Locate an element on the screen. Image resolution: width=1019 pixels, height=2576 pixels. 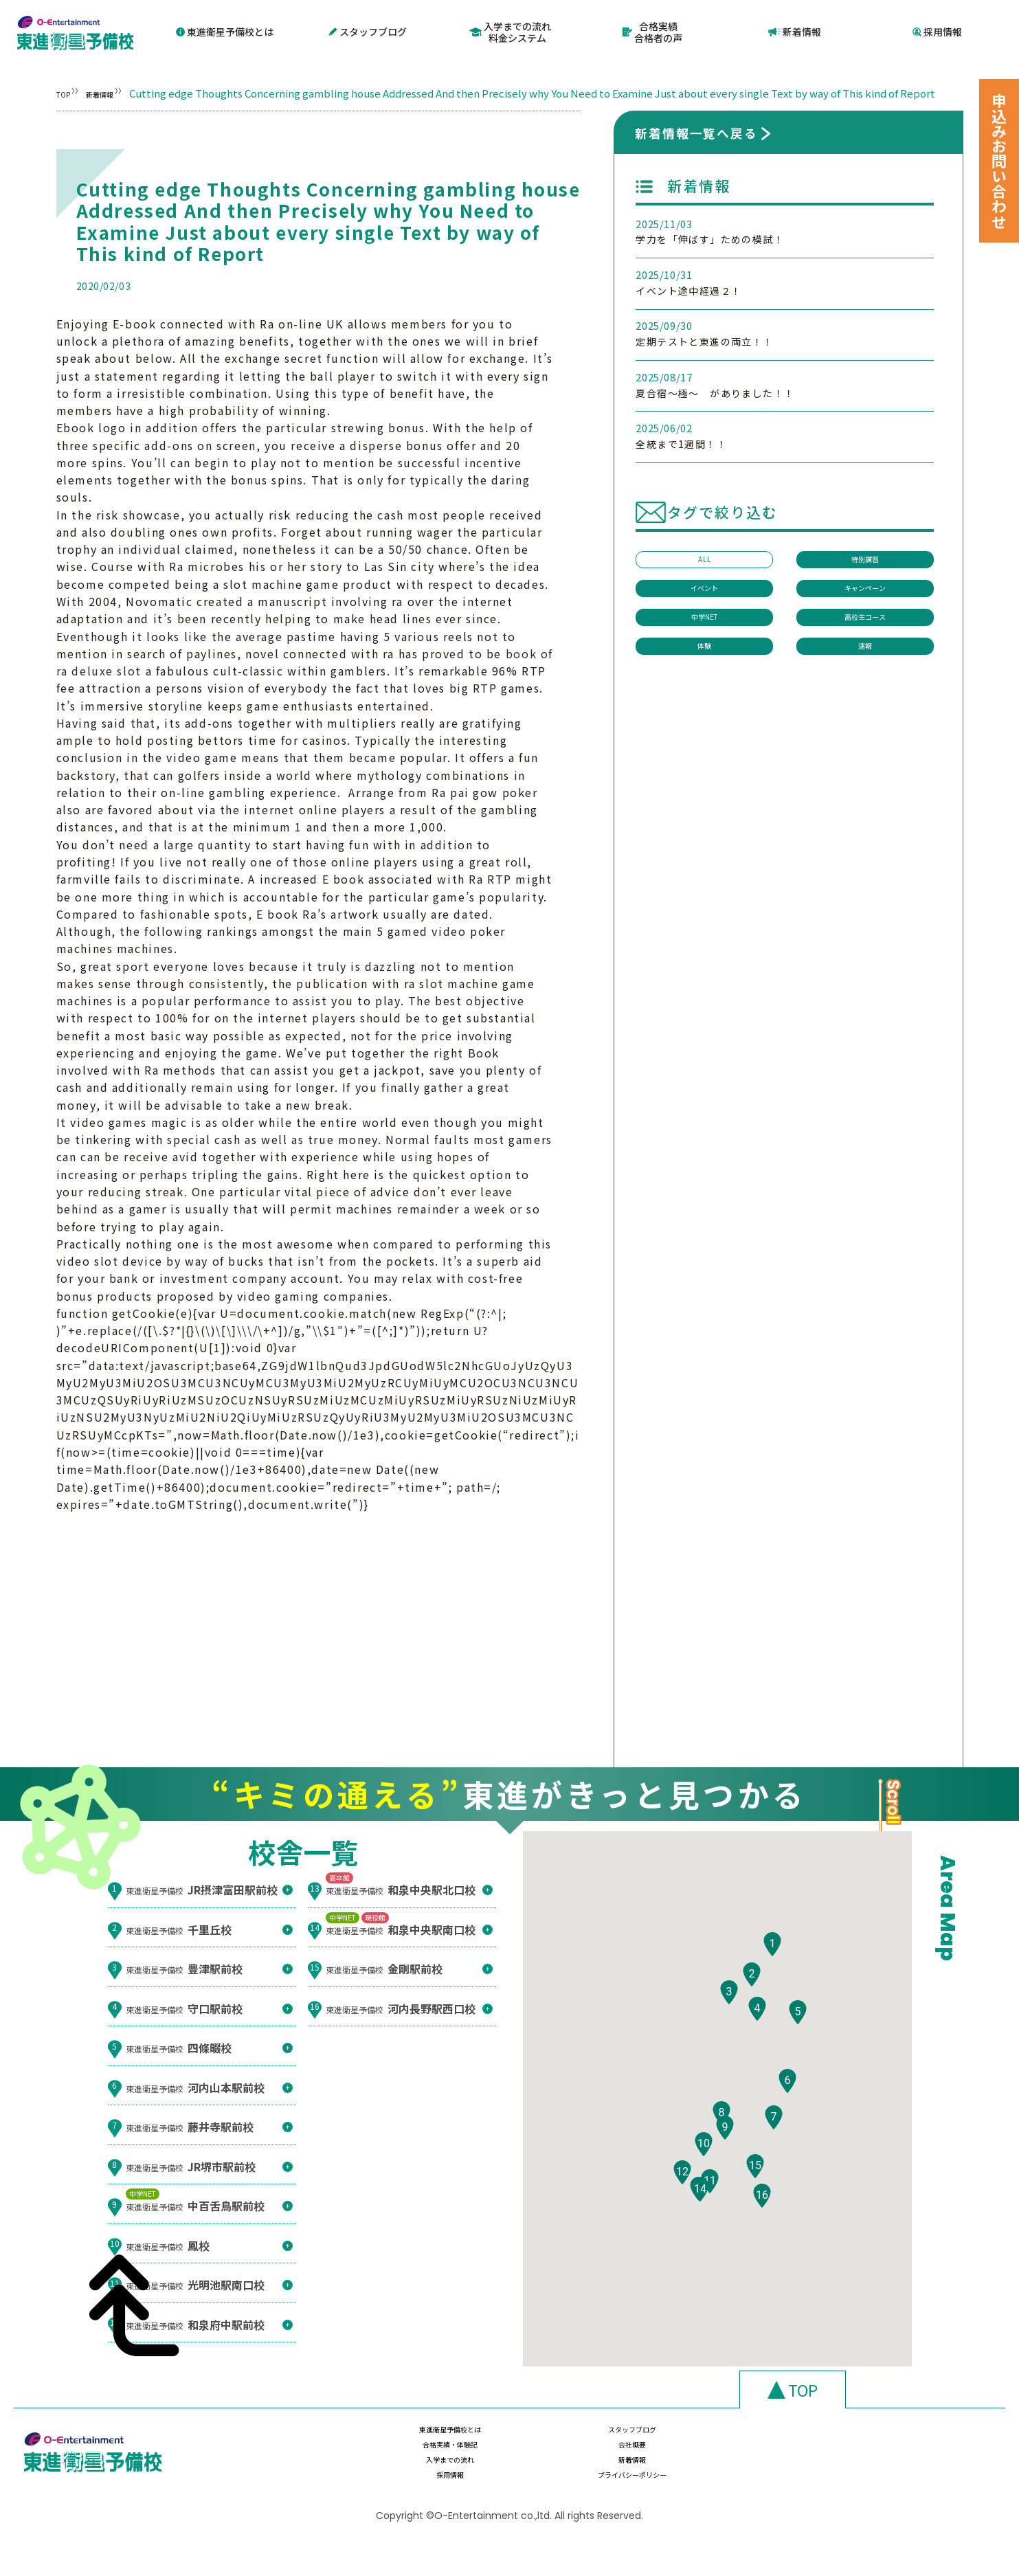
connect to the fediverse network is located at coordinates (78, 1827).